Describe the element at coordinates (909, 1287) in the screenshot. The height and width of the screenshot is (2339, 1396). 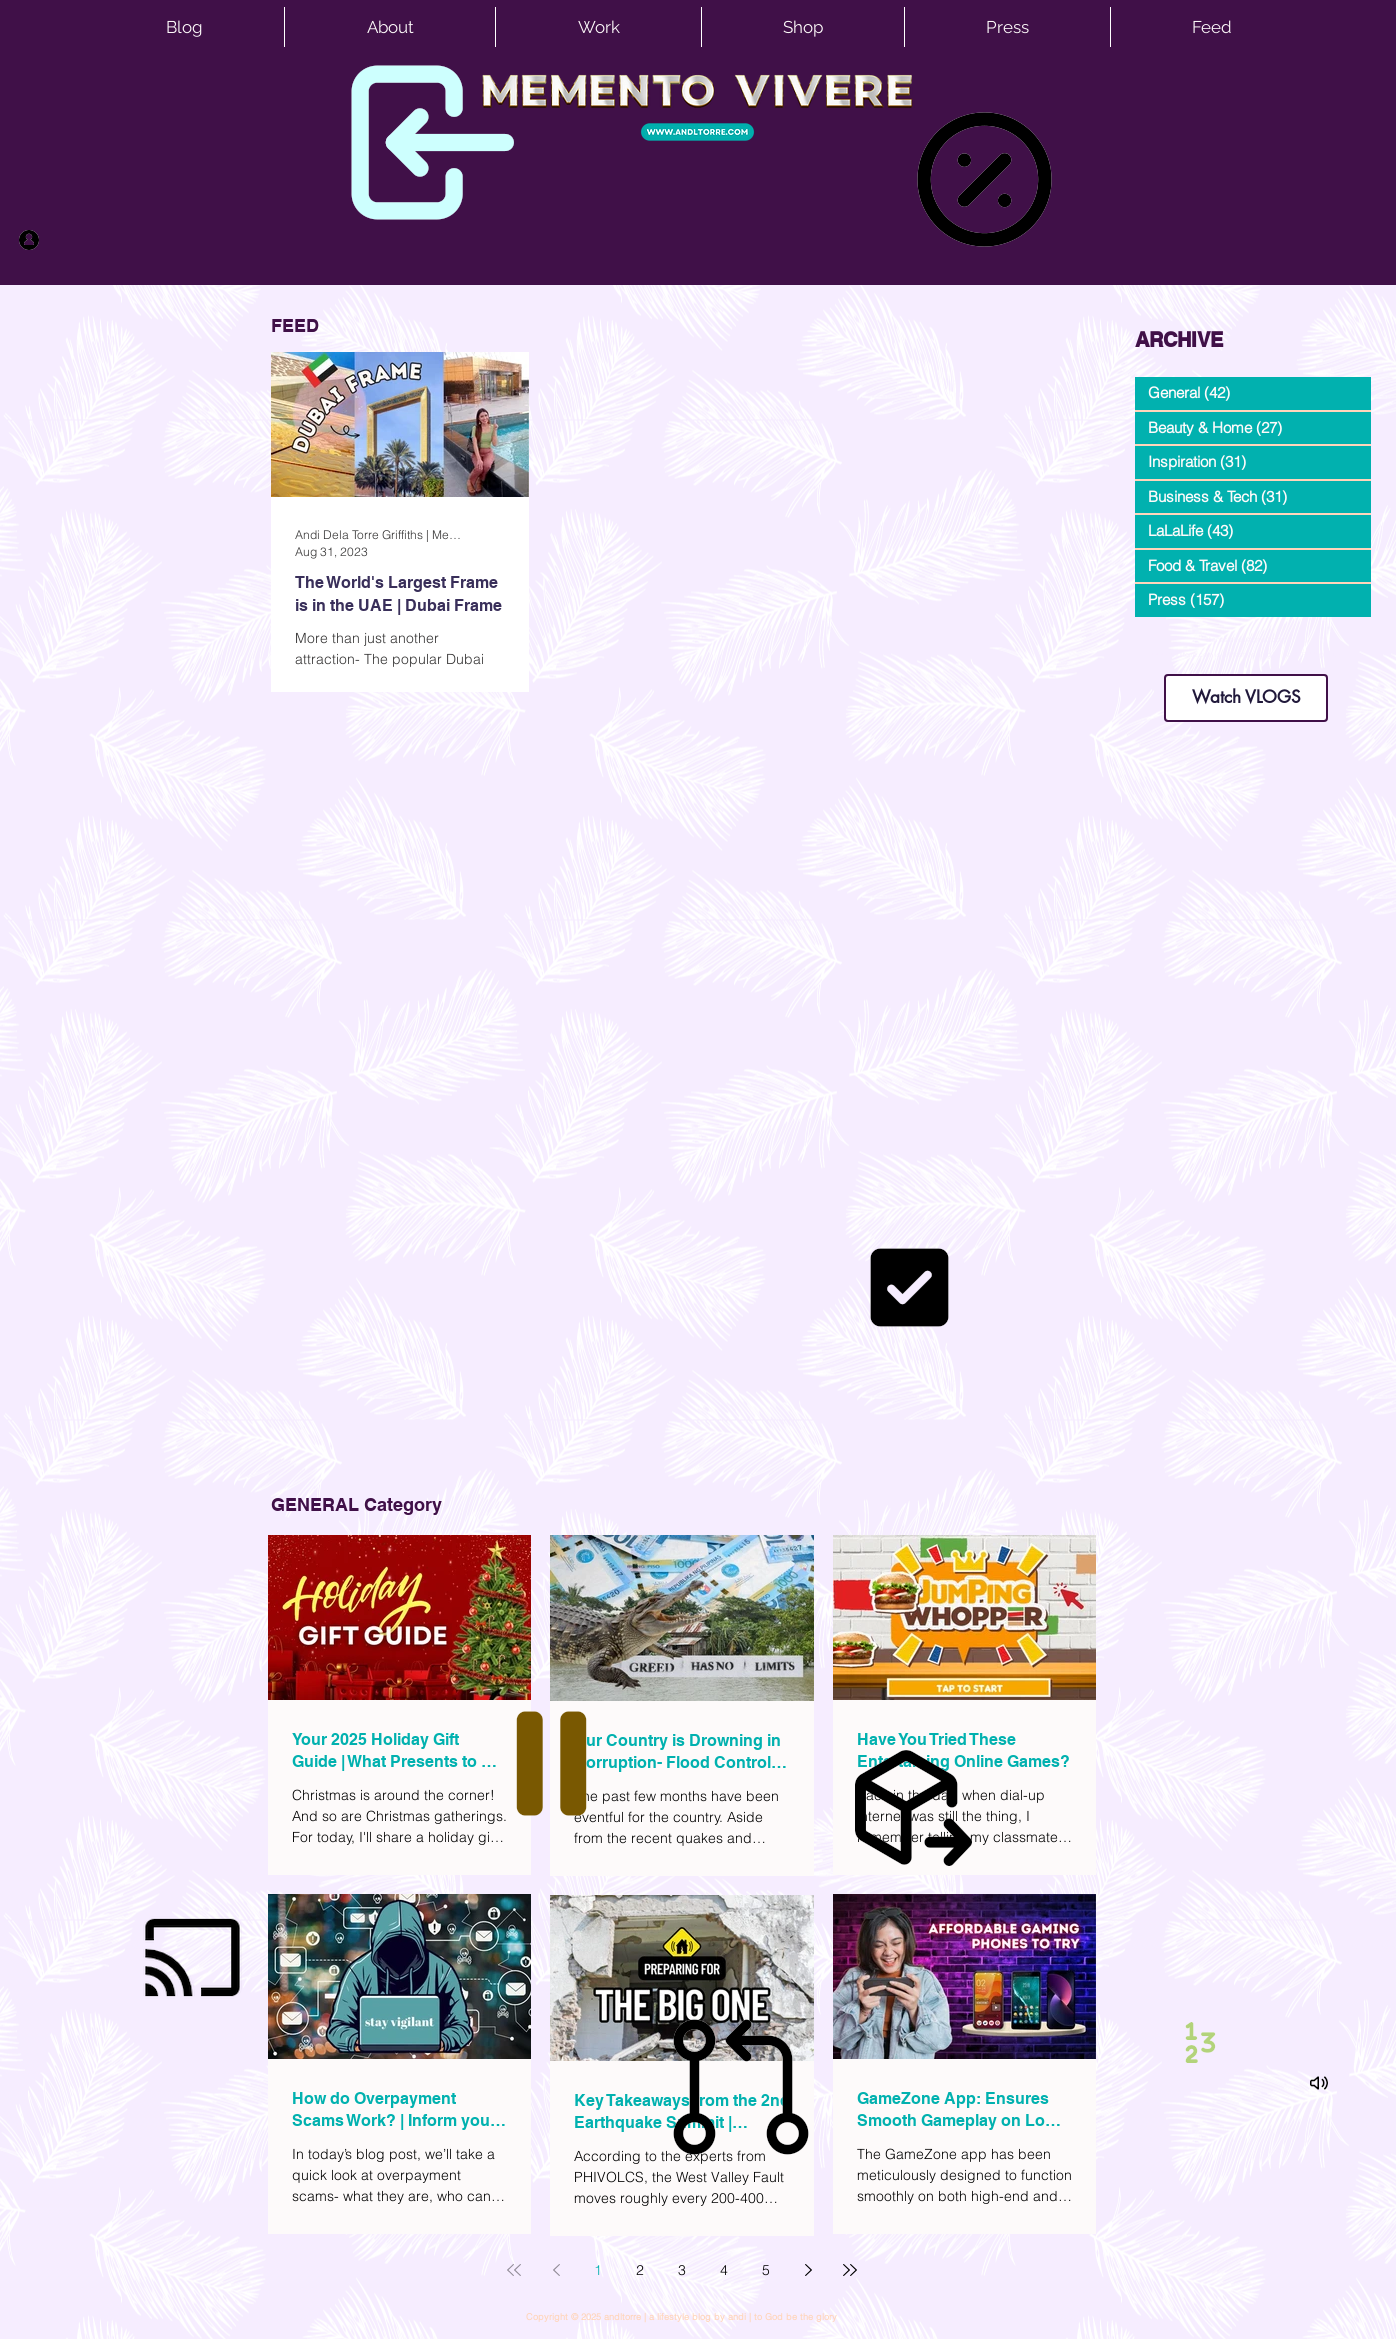
I see `a selected or checked item` at that location.